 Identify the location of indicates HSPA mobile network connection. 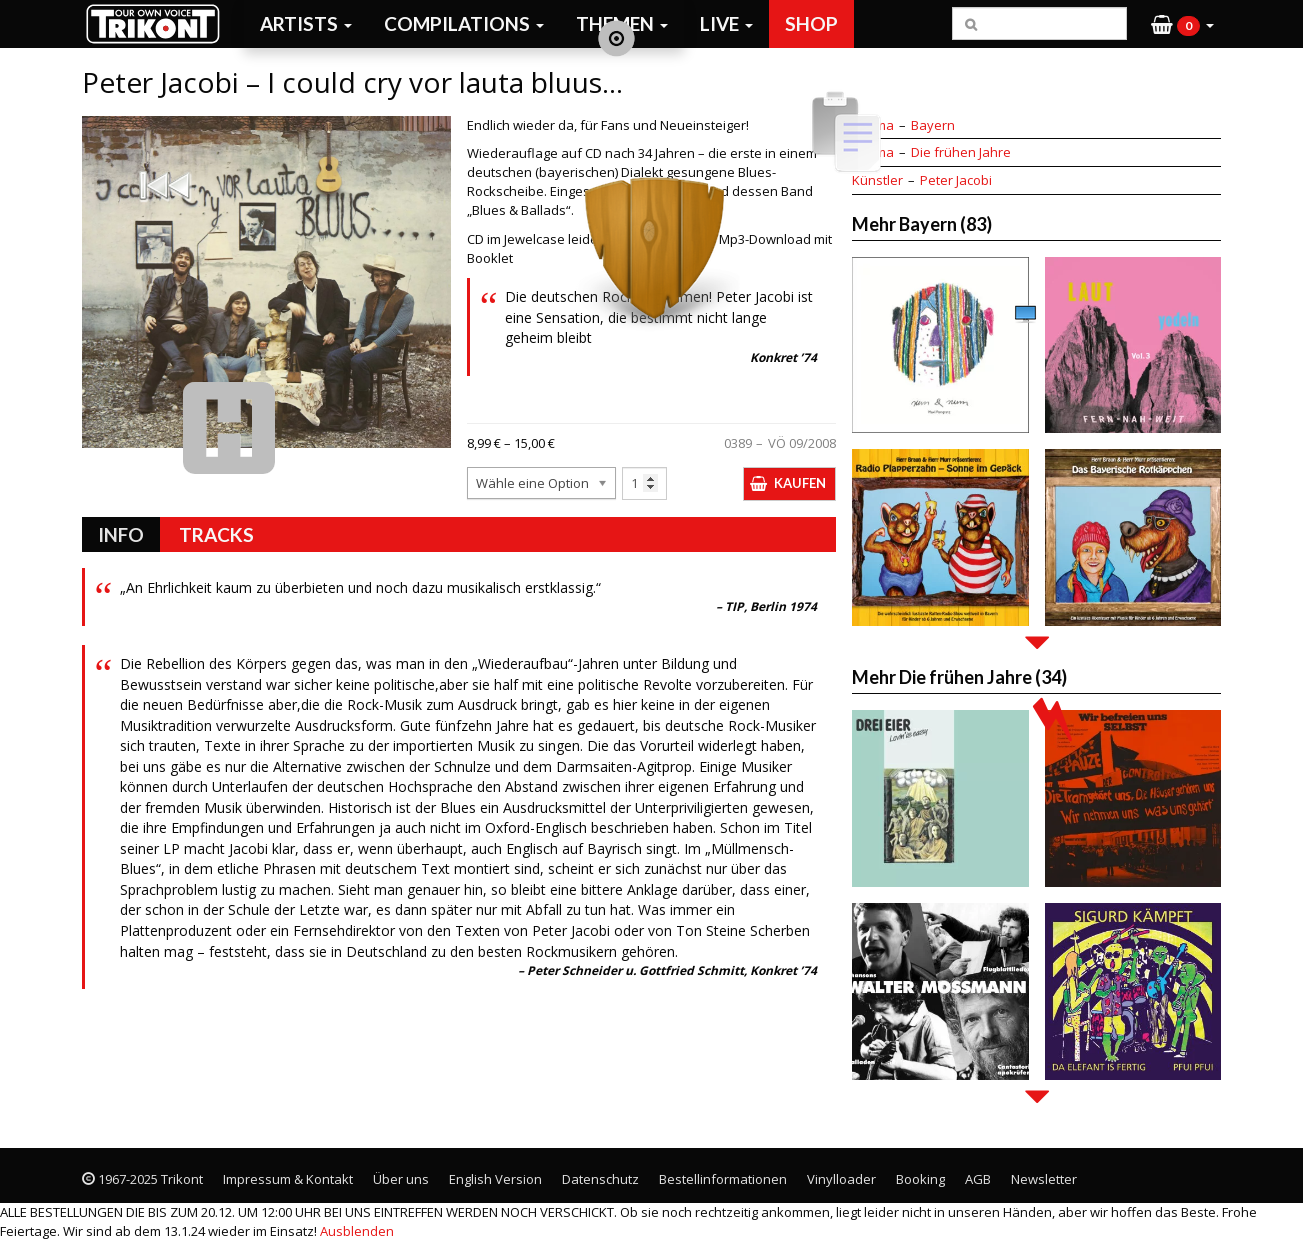
(229, 428).